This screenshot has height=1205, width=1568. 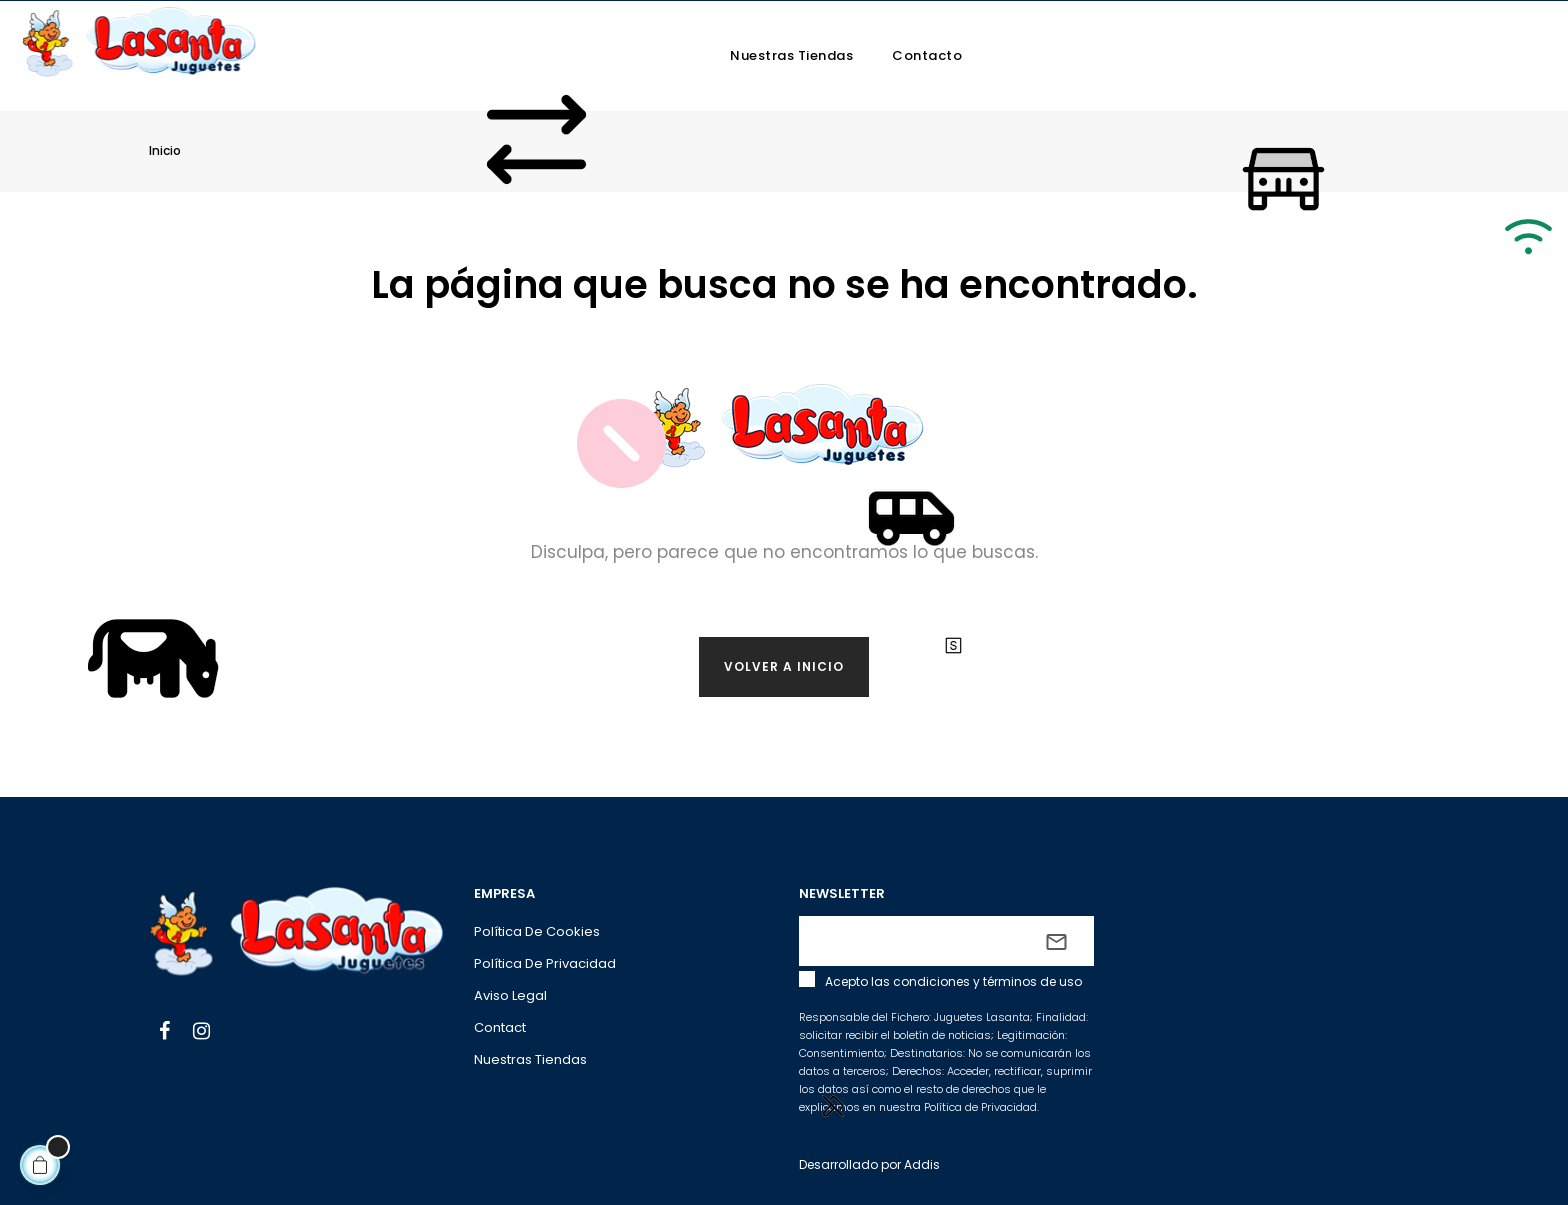 What do you see at coordinates (1528, 228) in the screenshot?
I see `indicates moderate wifi signal strength` at bounding box center [1528, 228].